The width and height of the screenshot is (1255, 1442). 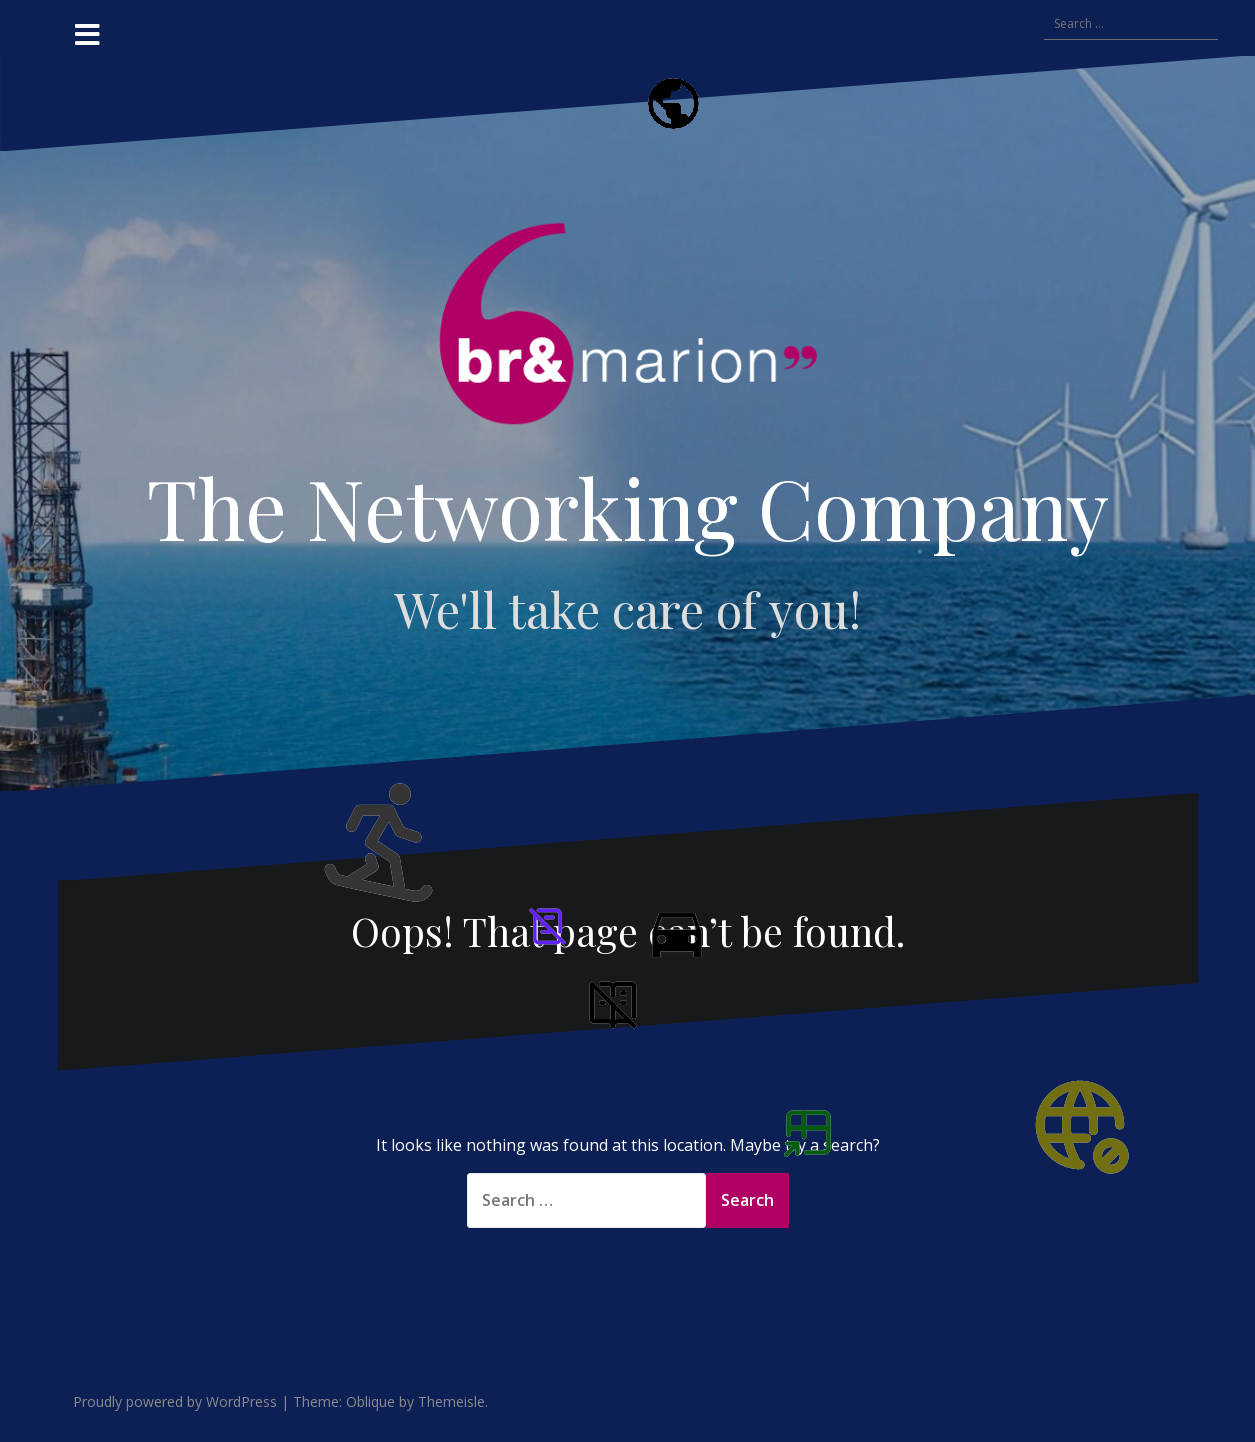 What do you see at coordinates (677, 935) in the screenshot?
I see `view estimated time of arrival for your drive` at bounding box center [677, 935].